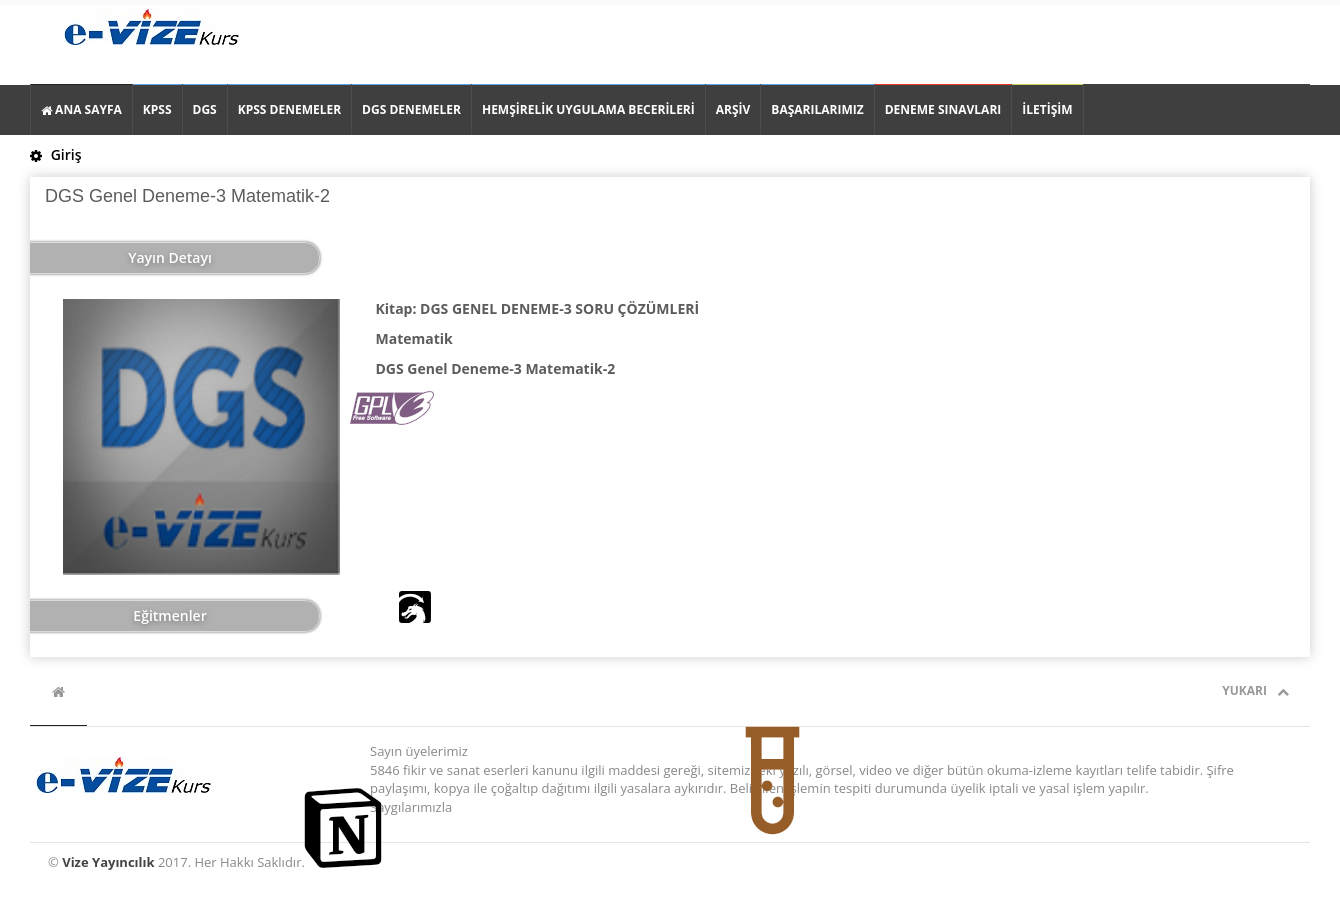 This screenshot has height=901, width=1340. I want to click on open Notion app, so click(343, 828).